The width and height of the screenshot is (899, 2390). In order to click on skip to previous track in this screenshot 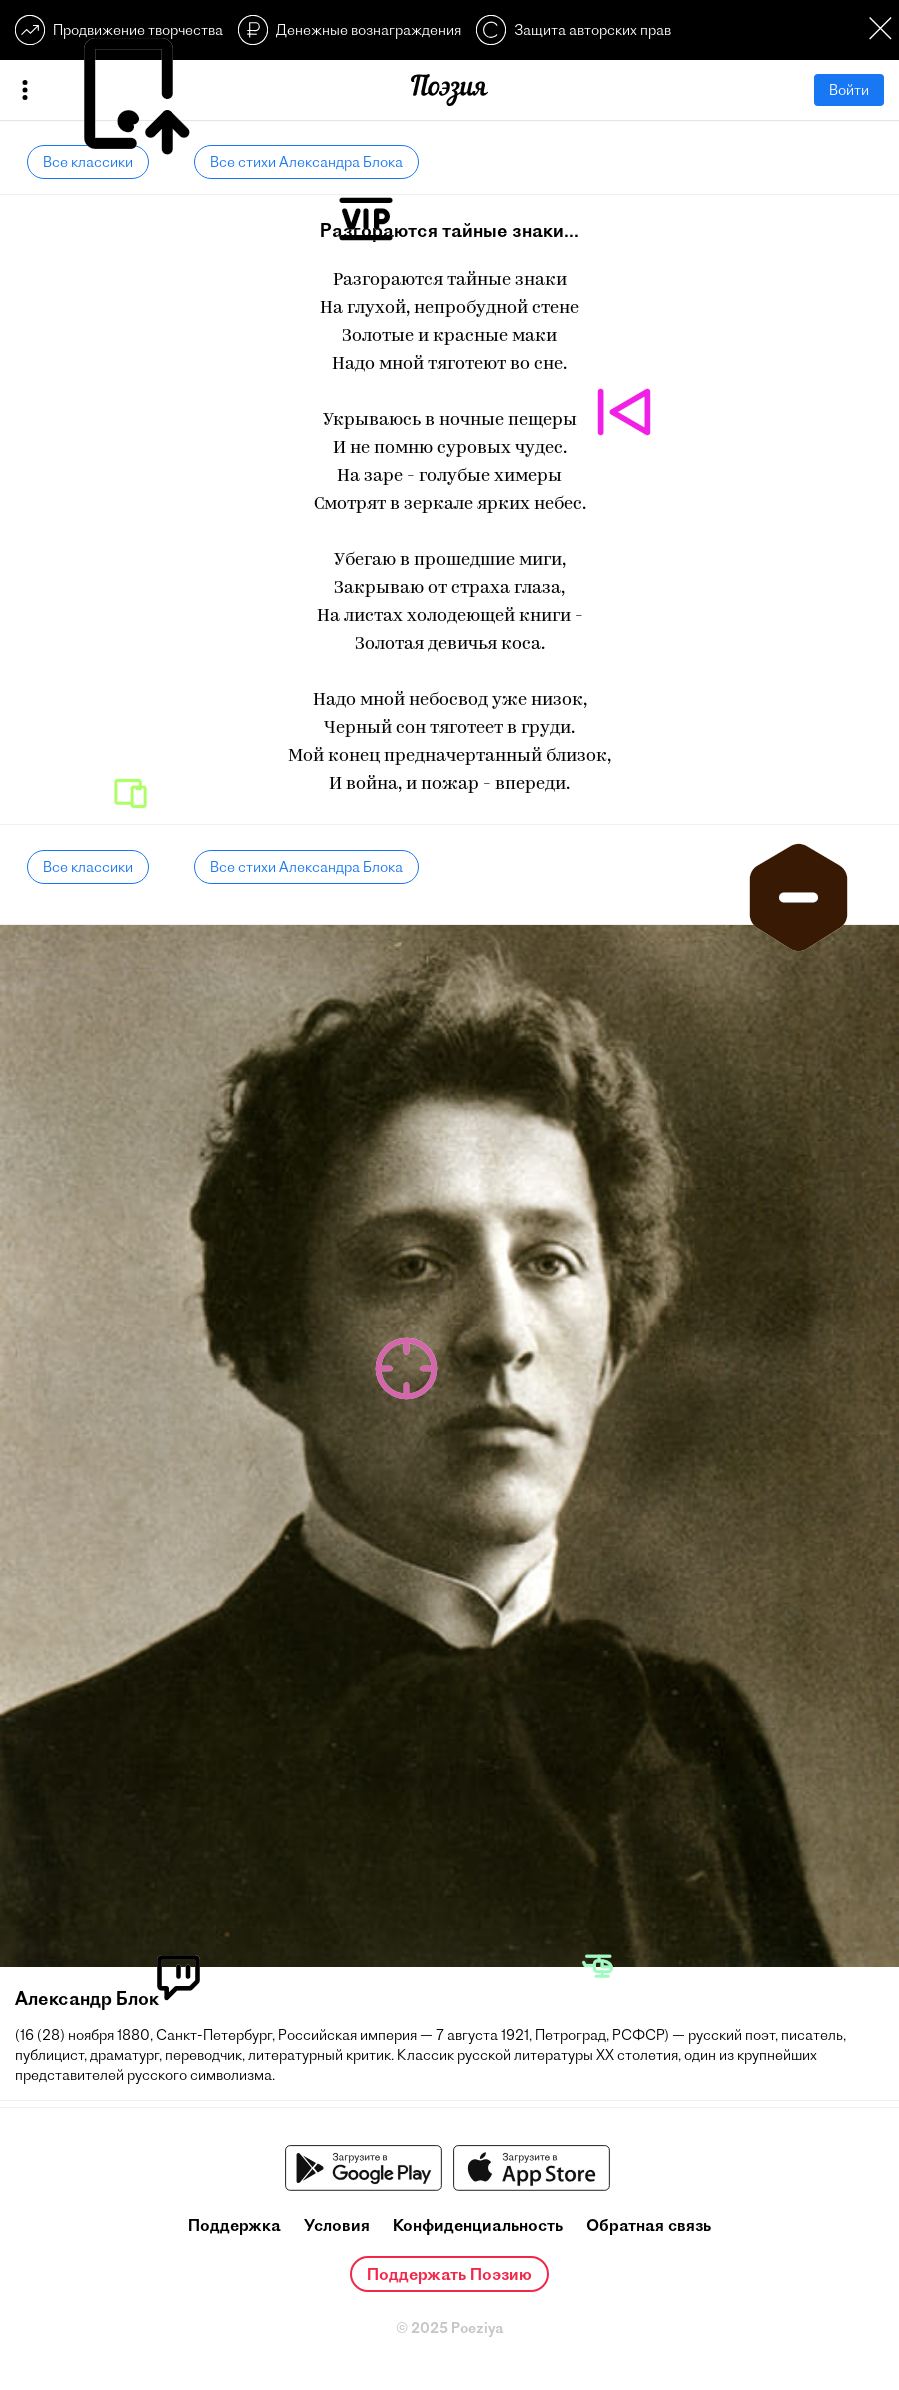, I will do `click(624, 412)`.